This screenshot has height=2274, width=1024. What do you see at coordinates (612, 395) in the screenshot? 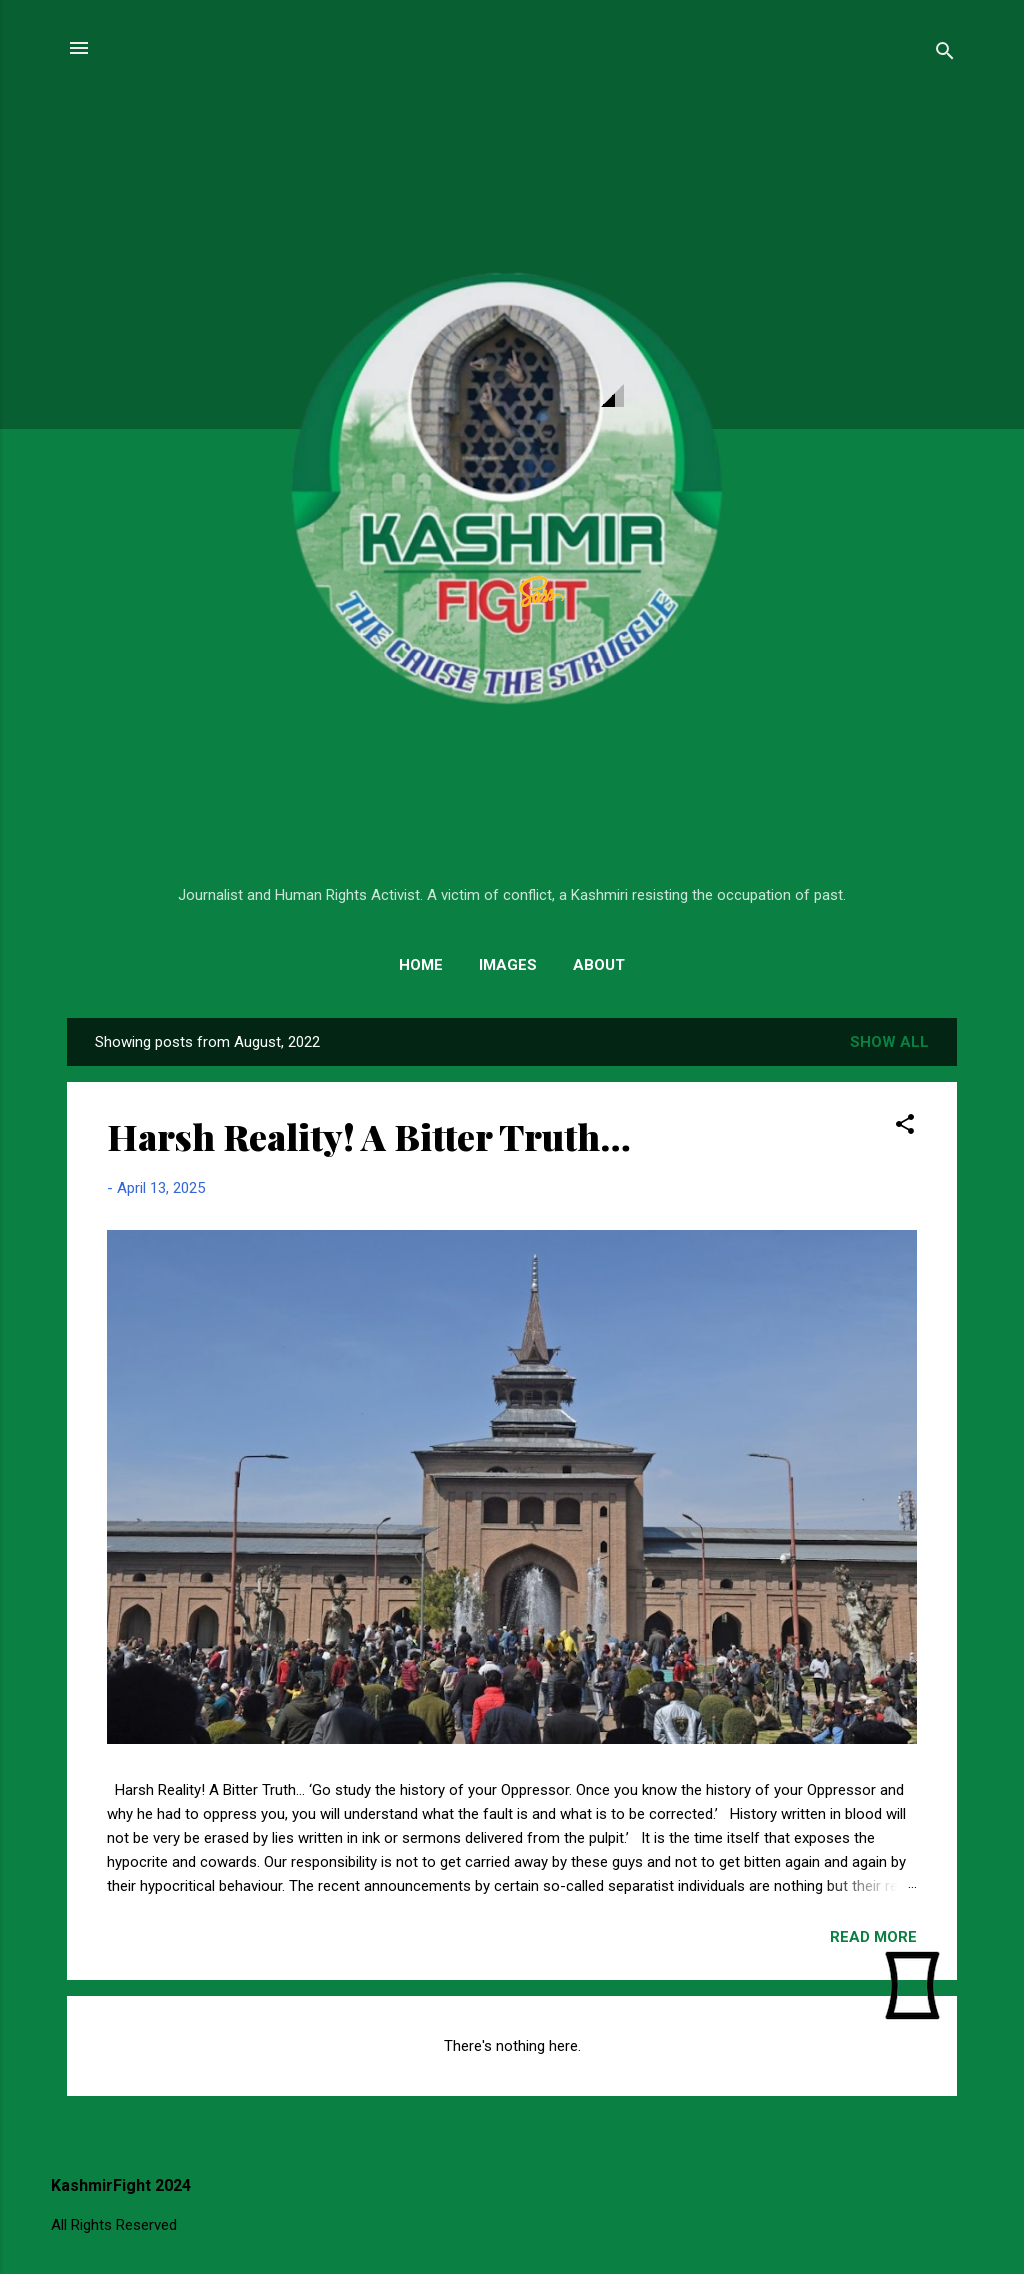
I see `indicates weak cellular signal strength (2 bars)` at bounding box center [612, 395].